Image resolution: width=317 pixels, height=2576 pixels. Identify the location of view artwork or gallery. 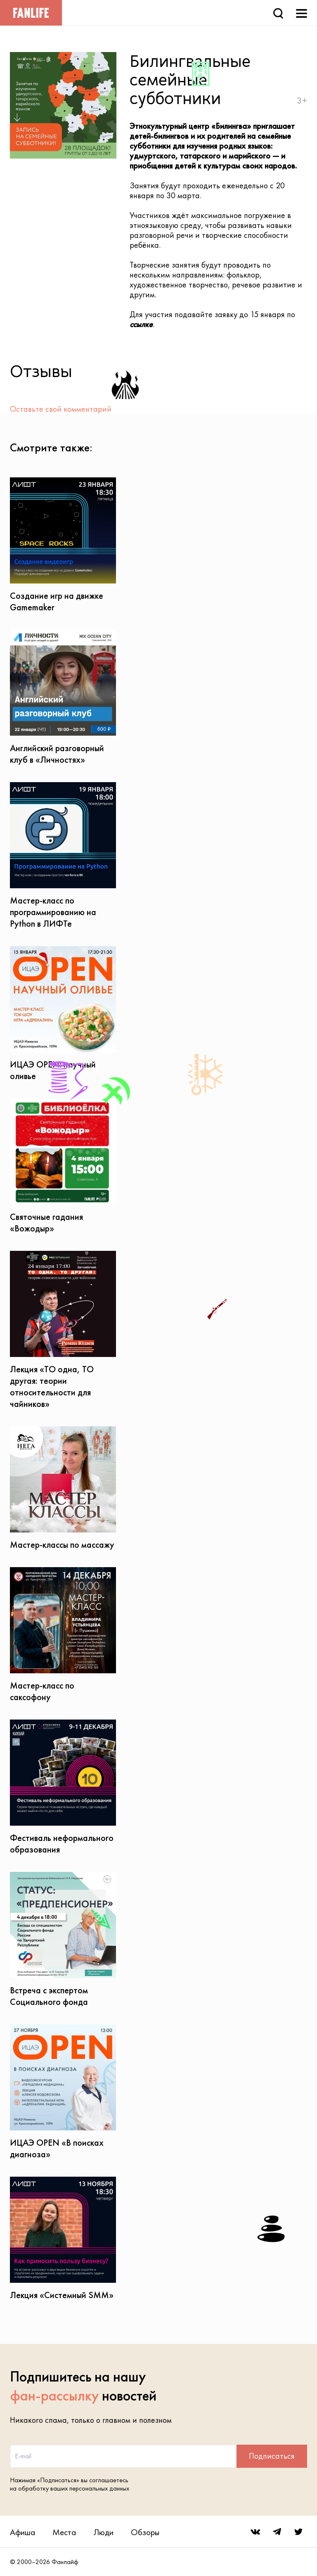
(201, 74).